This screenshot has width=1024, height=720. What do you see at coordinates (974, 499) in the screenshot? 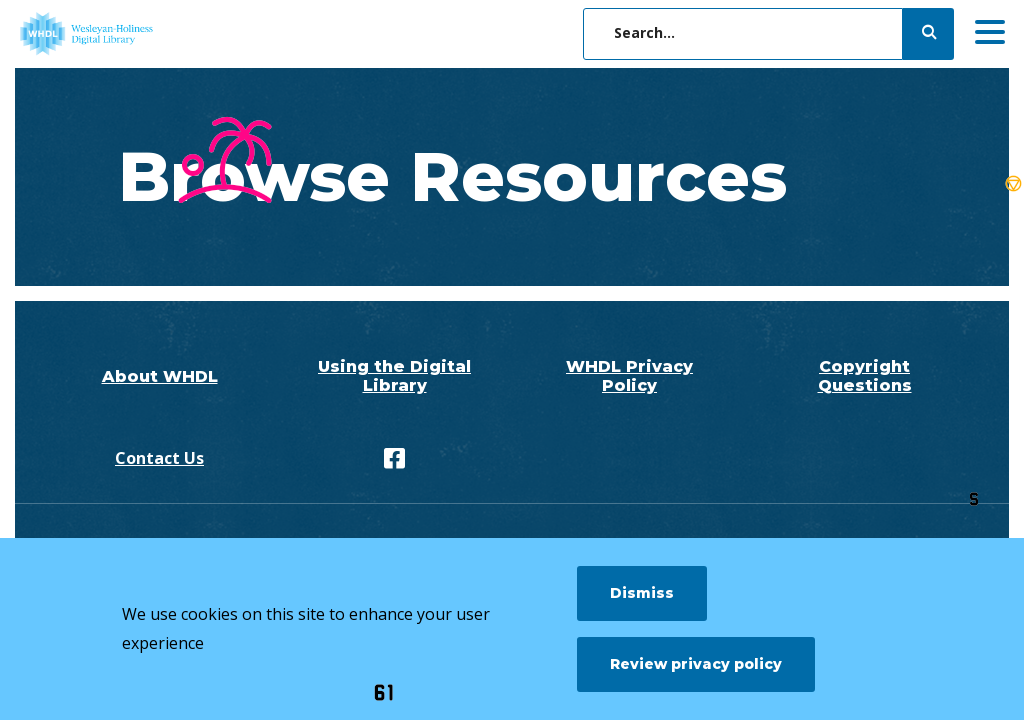
I see `indicates small size option` at bounding box center [974, 499].